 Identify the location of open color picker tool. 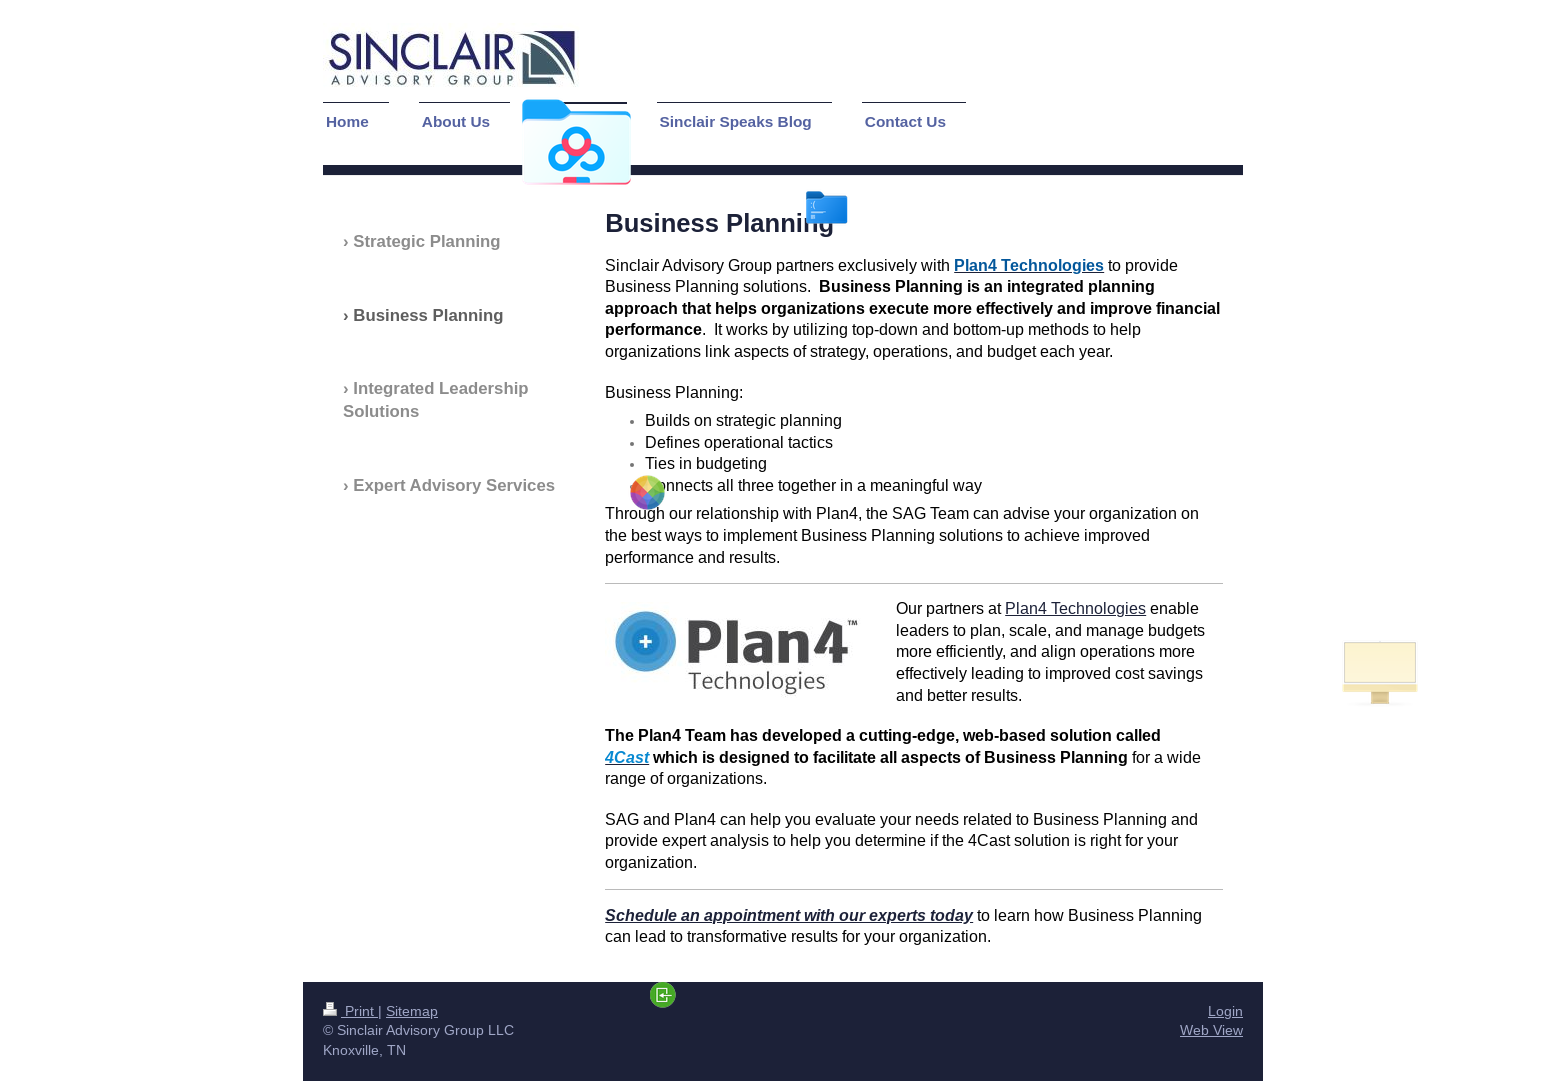
(647, 492).